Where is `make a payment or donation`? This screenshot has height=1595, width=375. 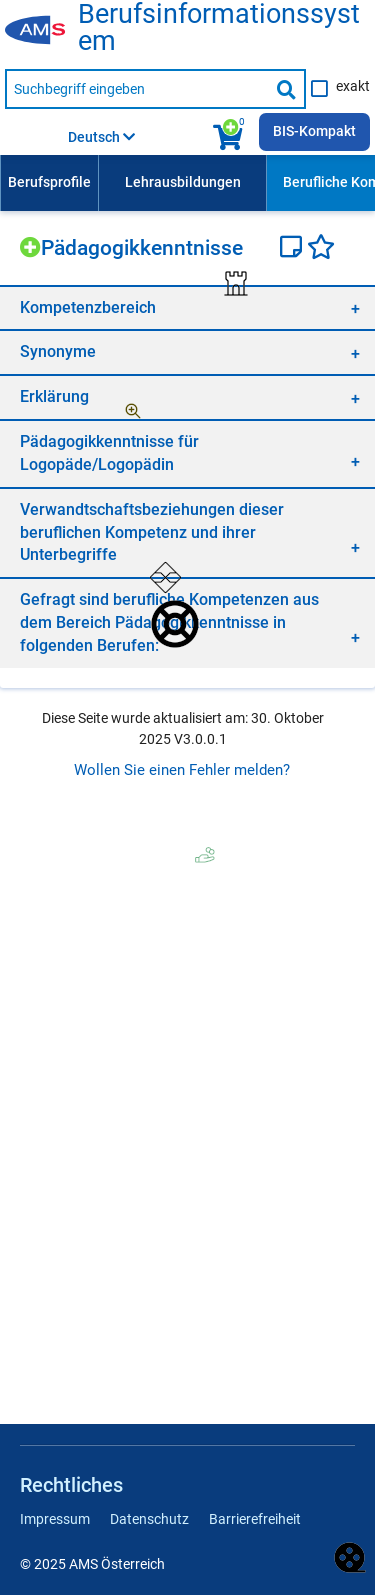 make a payment or donation is located at coordinates (205, 855).